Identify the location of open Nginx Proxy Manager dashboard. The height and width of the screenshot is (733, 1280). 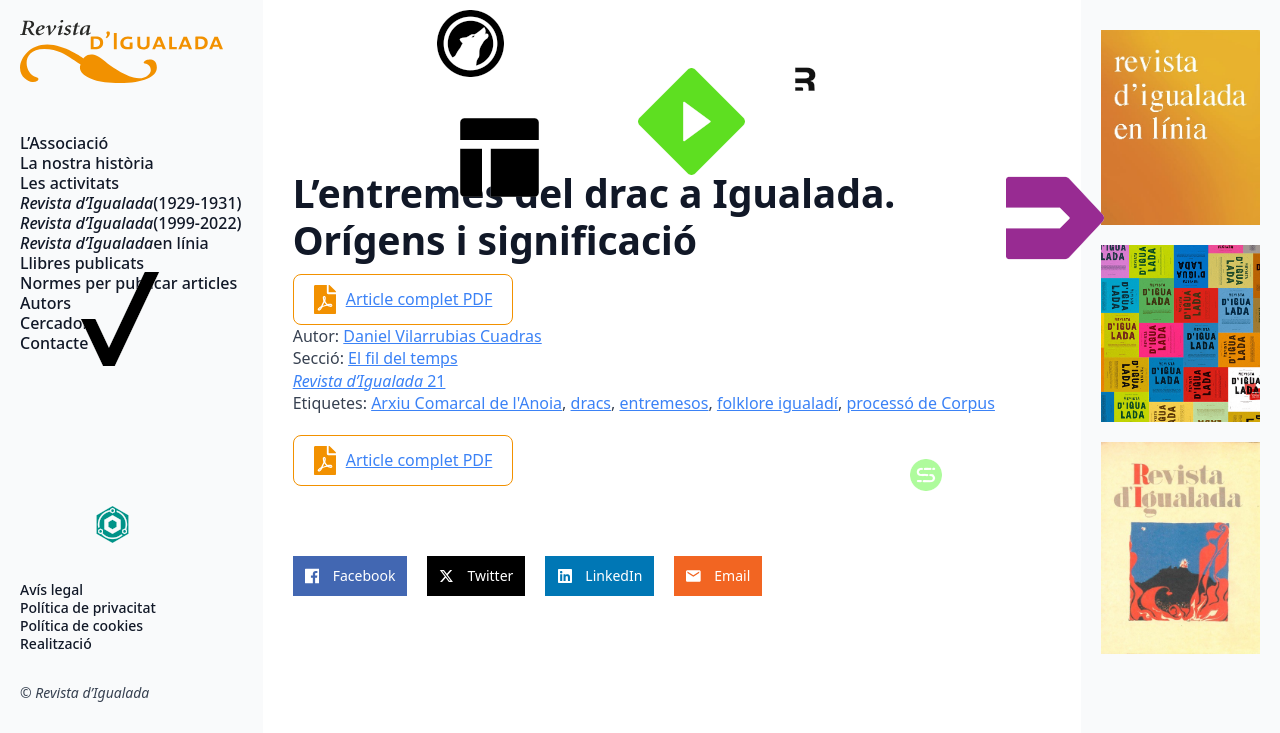
(112, 524).